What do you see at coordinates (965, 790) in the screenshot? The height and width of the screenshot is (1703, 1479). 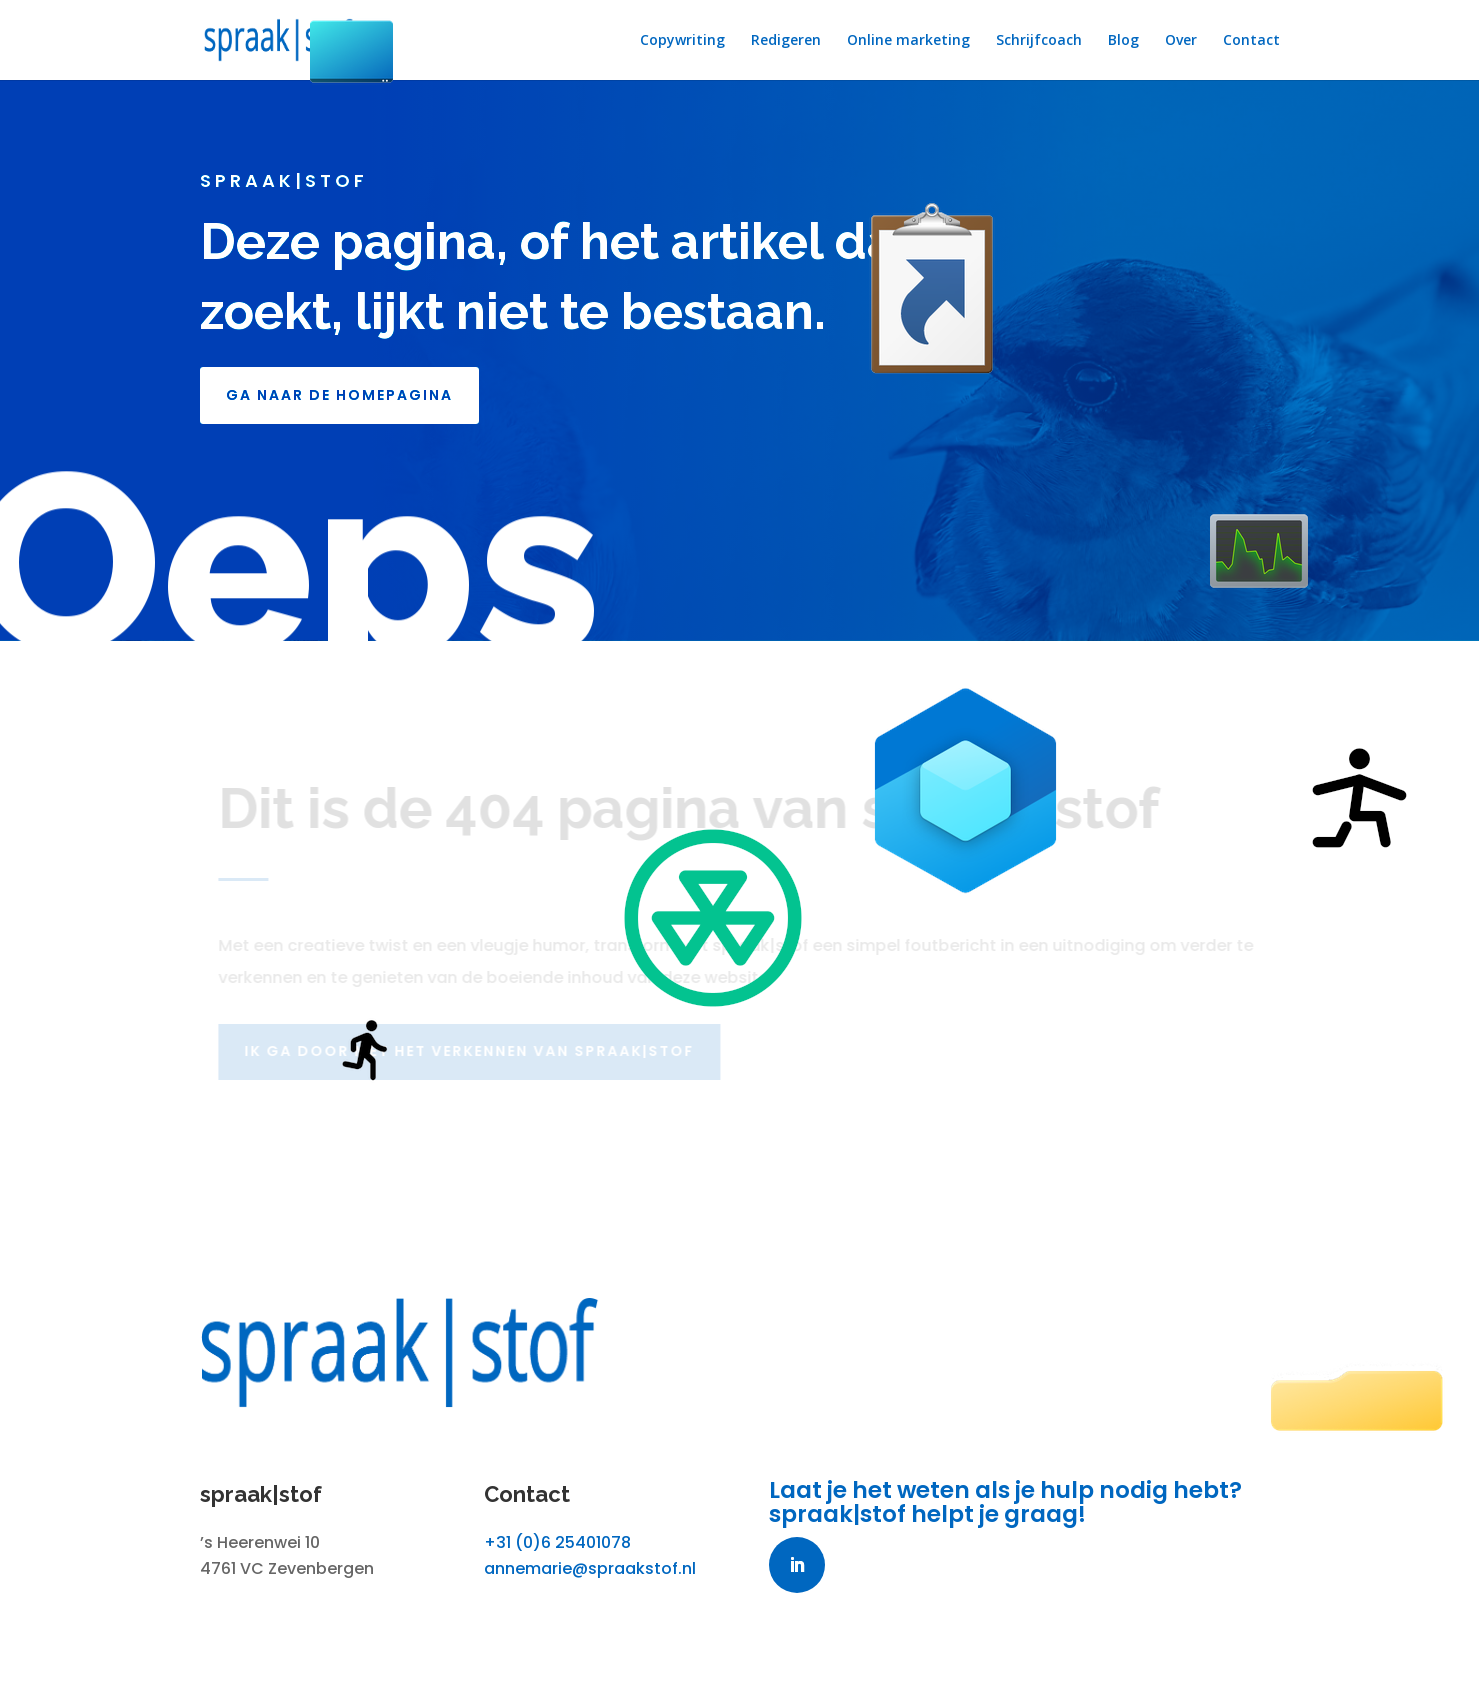 I see `open assist2 application` at bounding box center [965, 790].